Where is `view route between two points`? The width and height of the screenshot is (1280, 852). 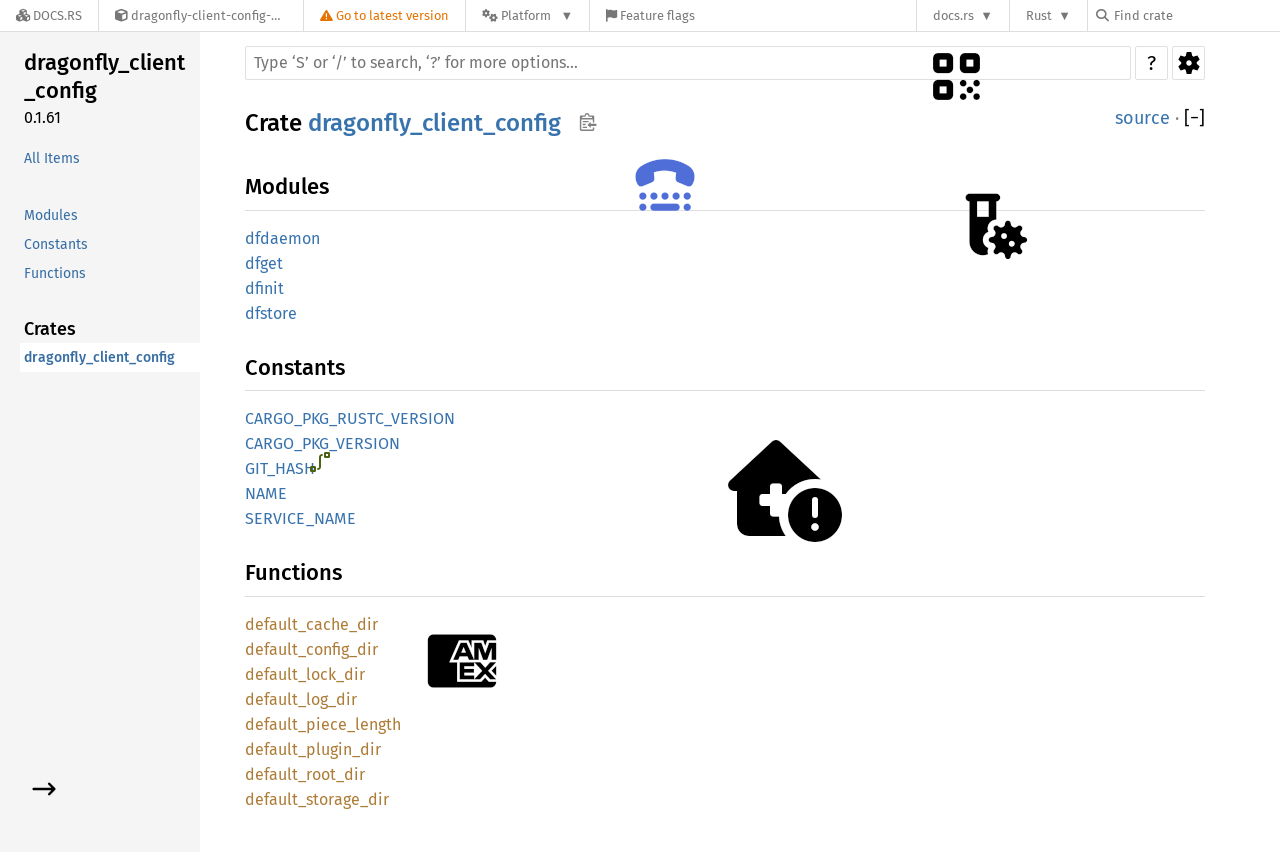 view route between two points is located at coordinates (320, 462).